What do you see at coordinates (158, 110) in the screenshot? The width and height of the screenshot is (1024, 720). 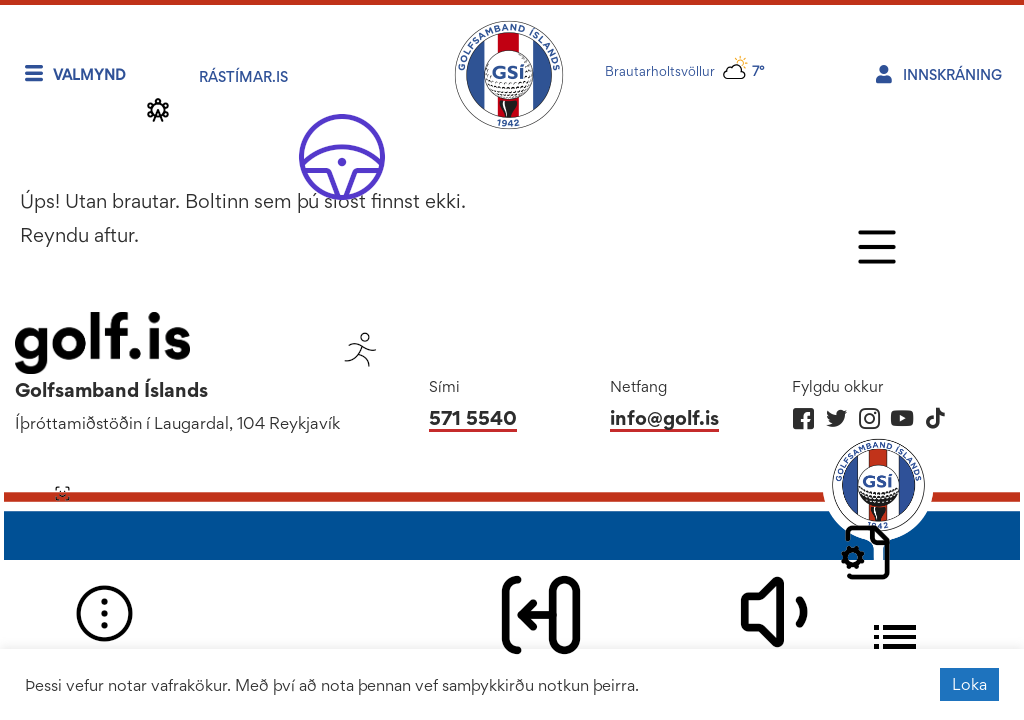 I see `view carousel or ferris wheel attraction` at bounding box center [158, 110].